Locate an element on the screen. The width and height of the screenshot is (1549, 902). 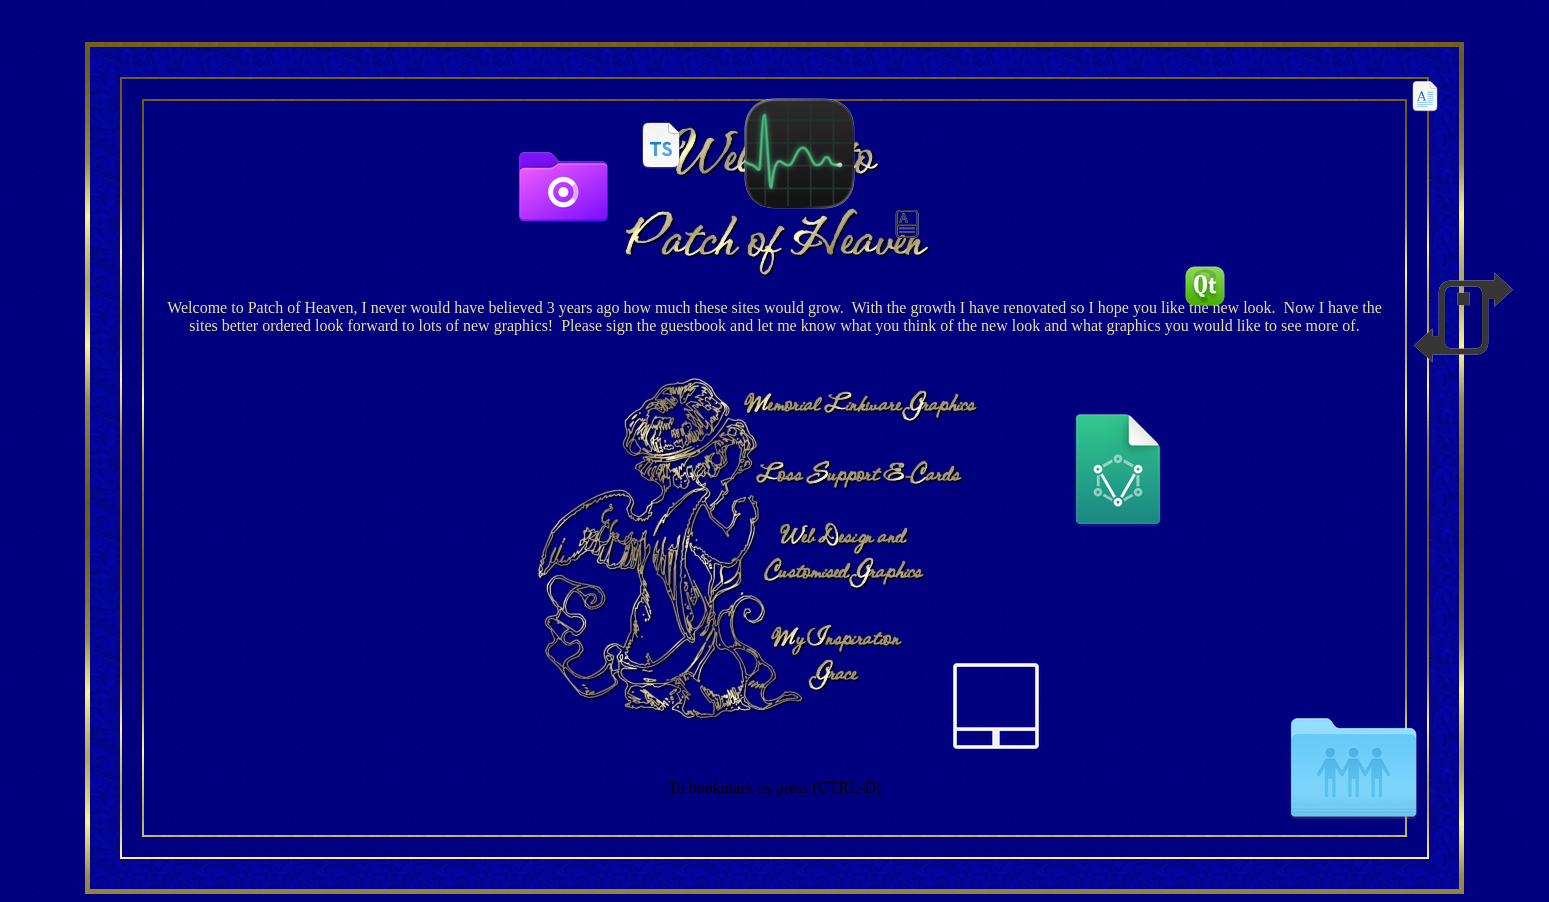
touchpad is currently enabled is located at coordinates (996, 706).